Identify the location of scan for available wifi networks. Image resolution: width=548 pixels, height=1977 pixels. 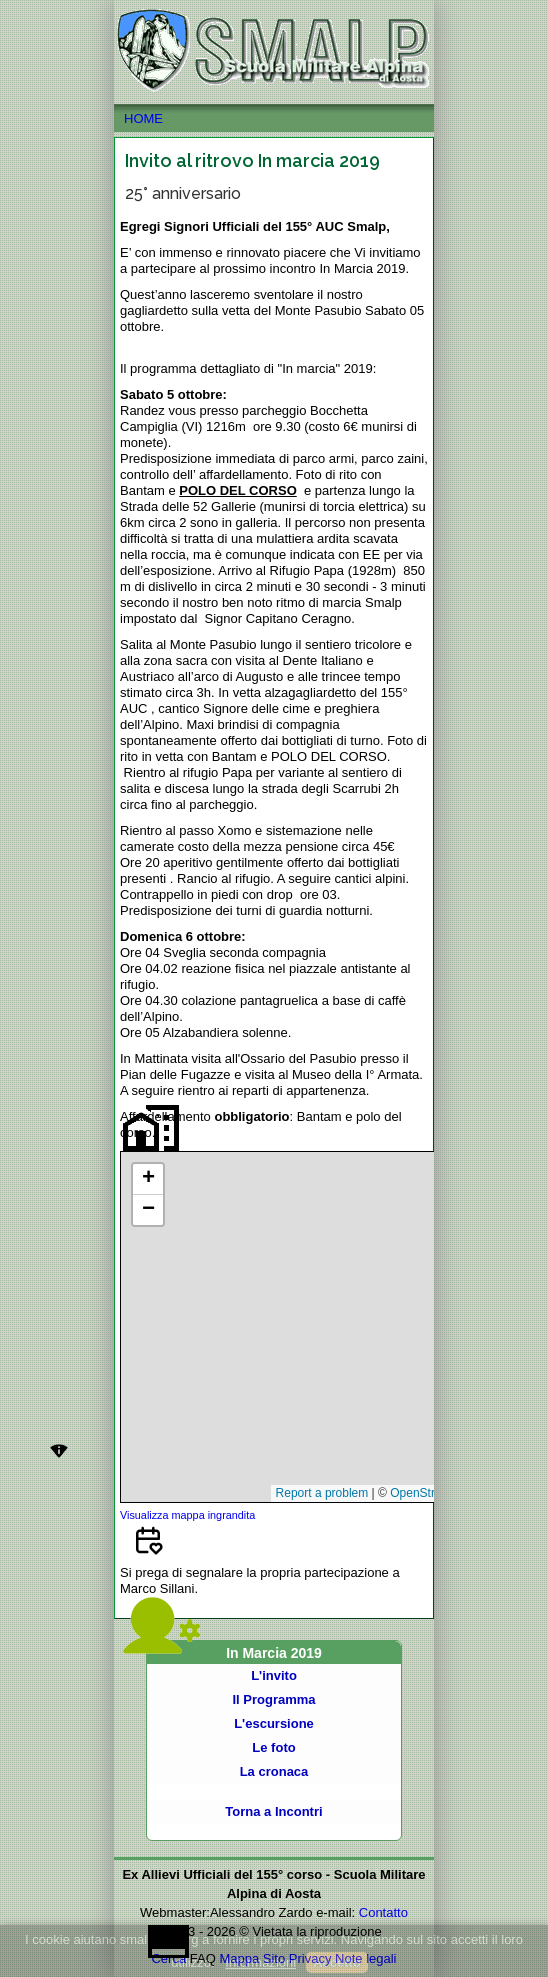
(59, 1451).